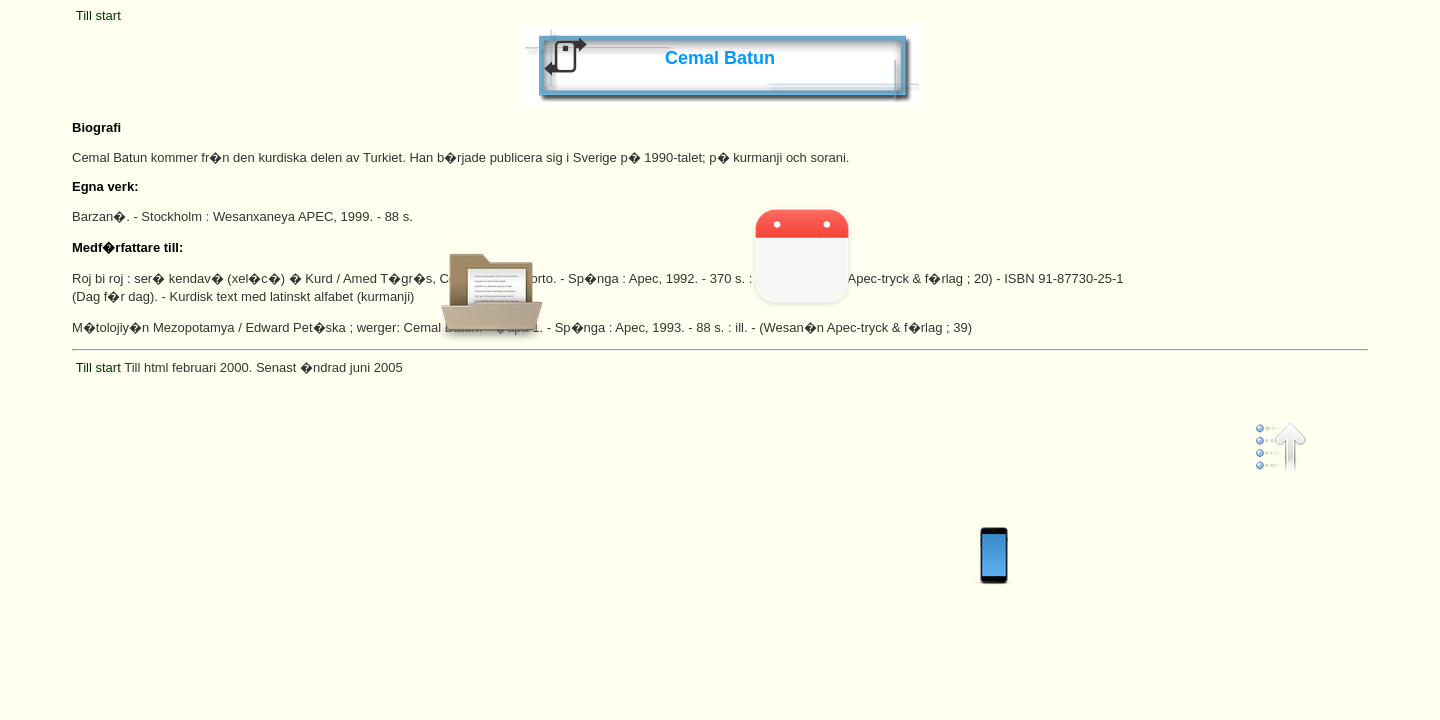 Image resolution: width=1440 pixels, height=720 pixels. I want to click on sort items in descending order, so click(1283, 448).